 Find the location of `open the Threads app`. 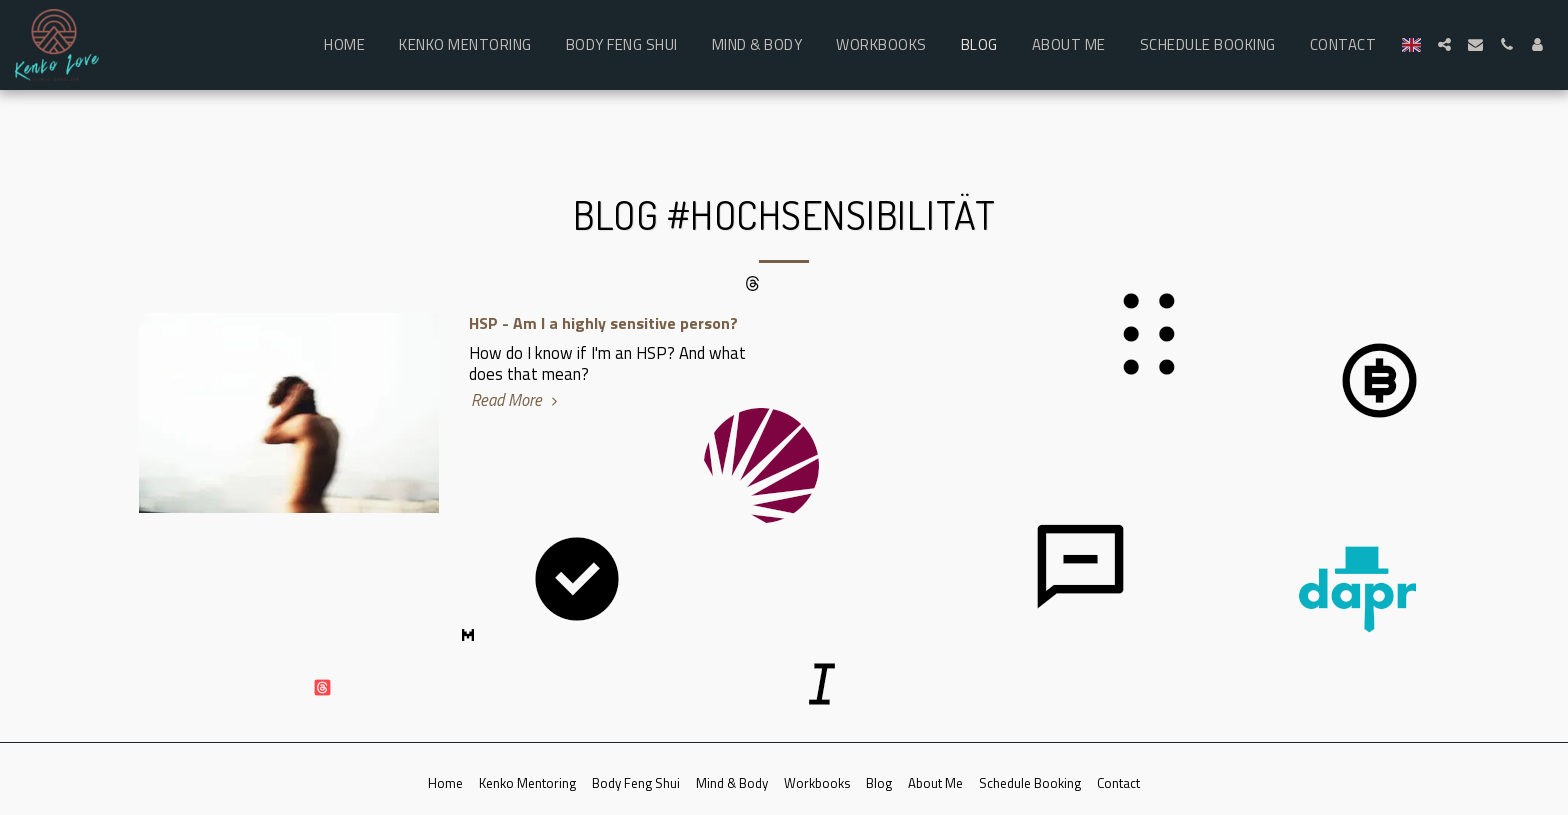

open the Threads app is located at coordinates (752, 283).